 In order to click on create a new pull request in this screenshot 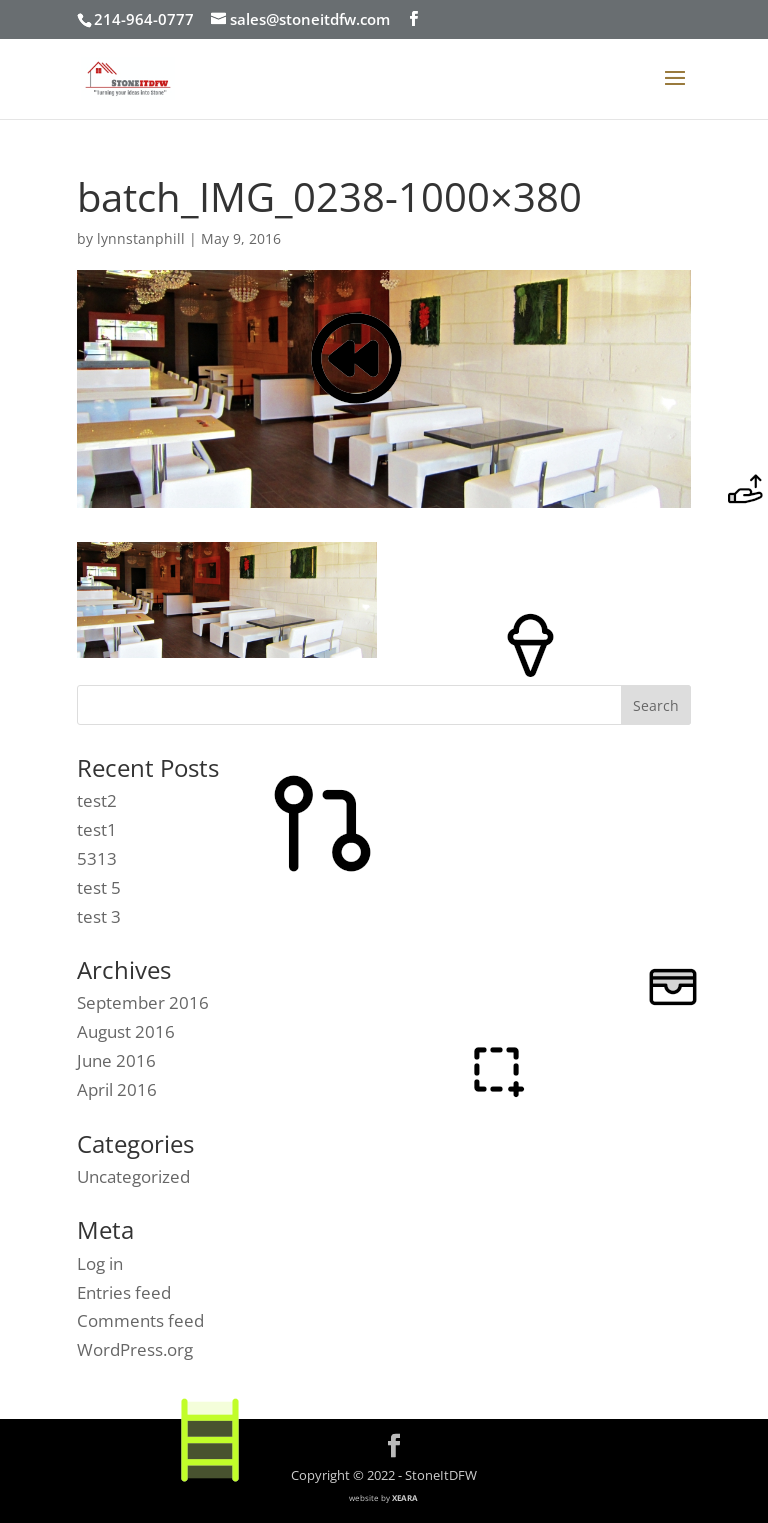, I will do `click(322, 823)`.